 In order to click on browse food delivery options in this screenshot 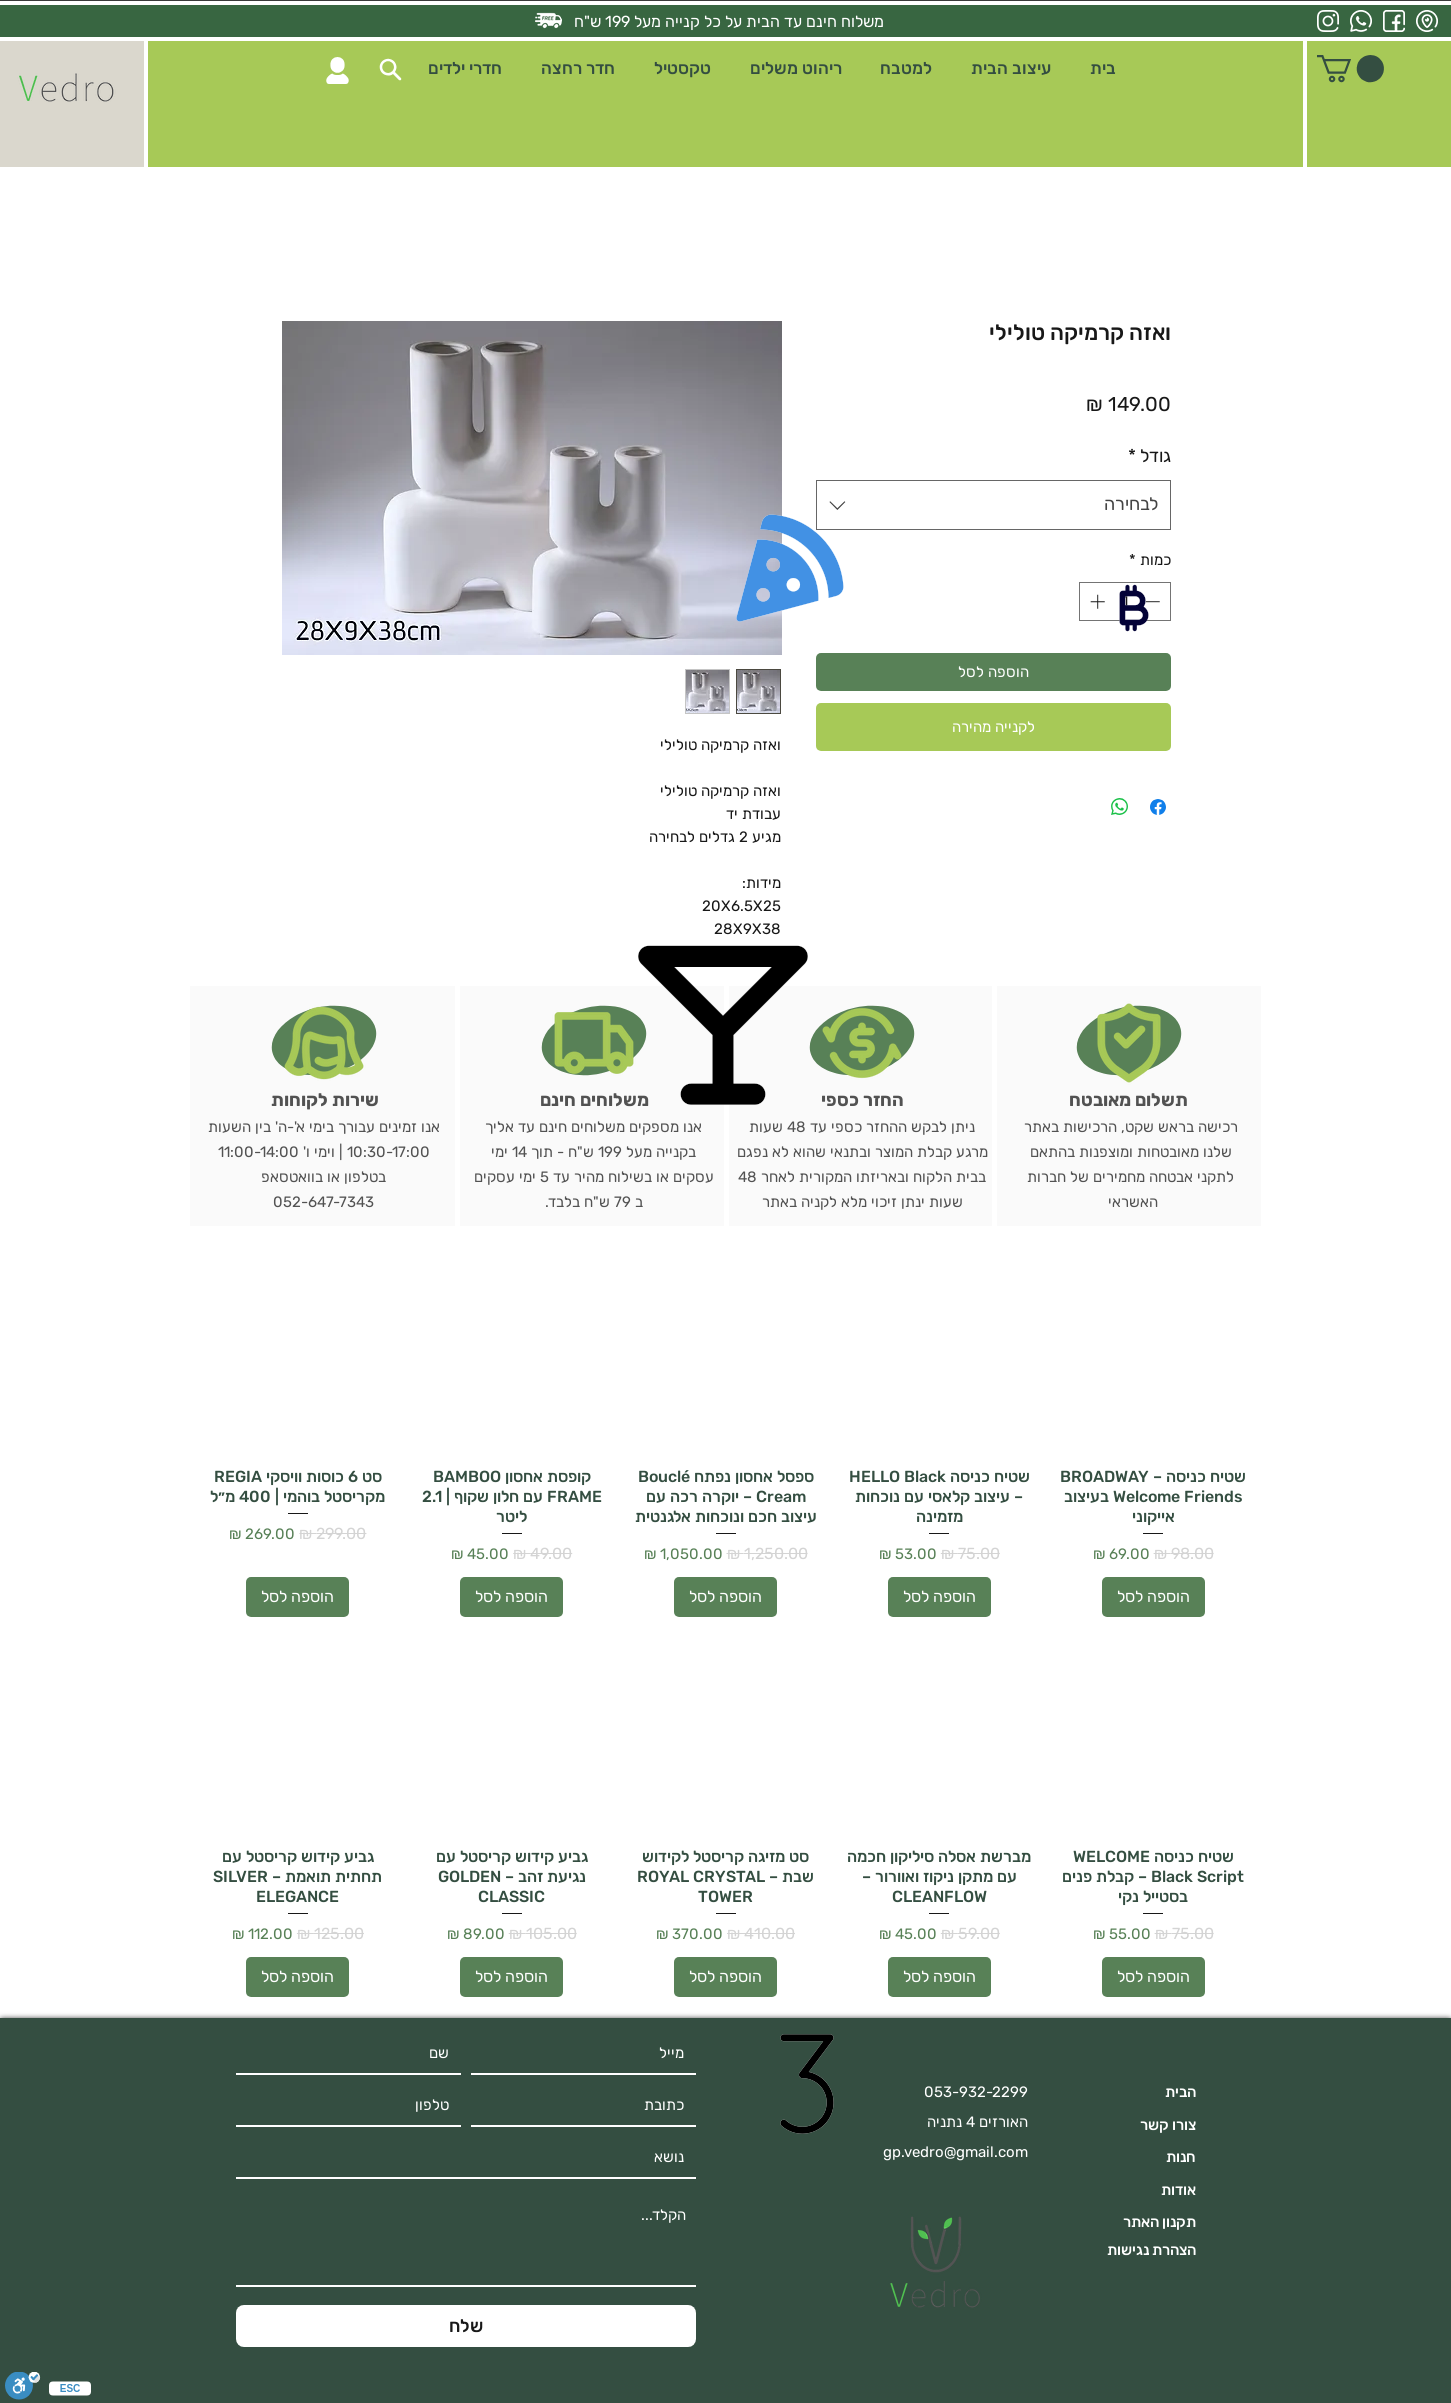, I will do `click(790, 568)`.